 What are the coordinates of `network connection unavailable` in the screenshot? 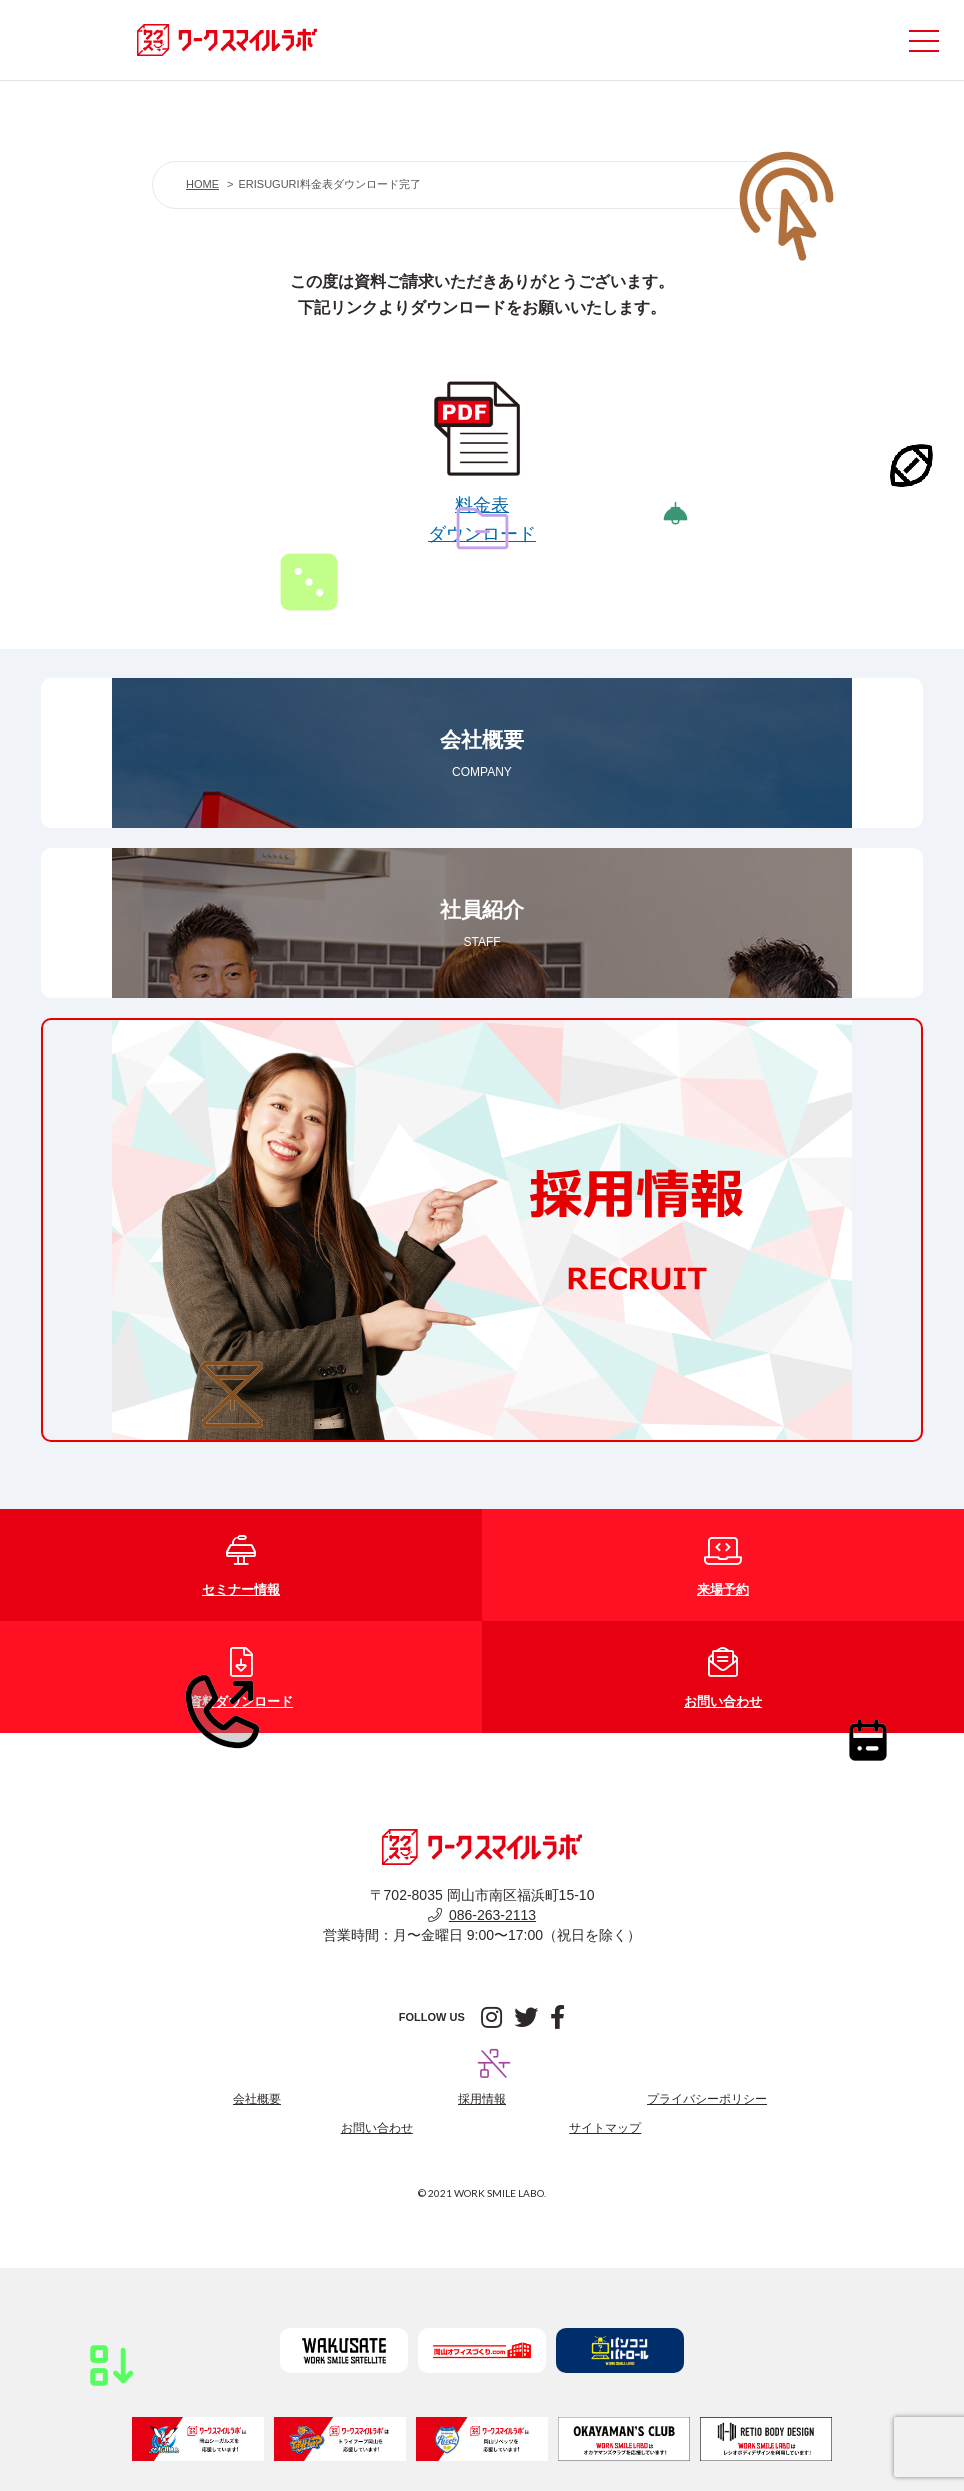 It's located at (494, 2064).